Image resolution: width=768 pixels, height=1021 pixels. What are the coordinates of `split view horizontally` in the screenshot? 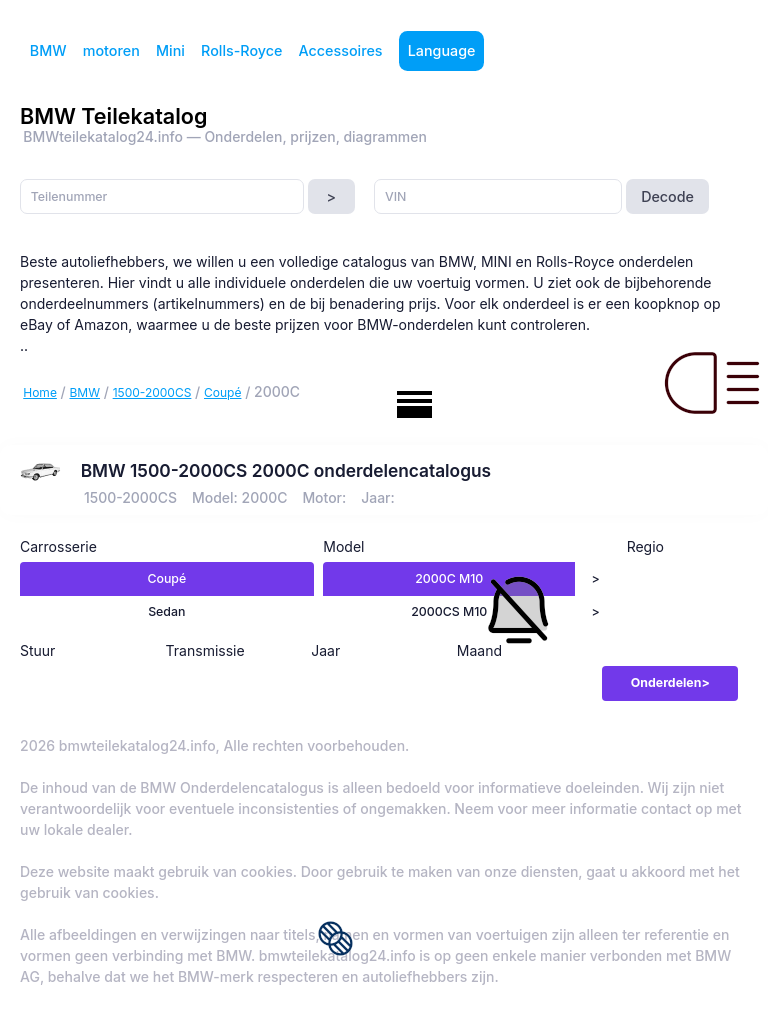 It's located at (414, 404).